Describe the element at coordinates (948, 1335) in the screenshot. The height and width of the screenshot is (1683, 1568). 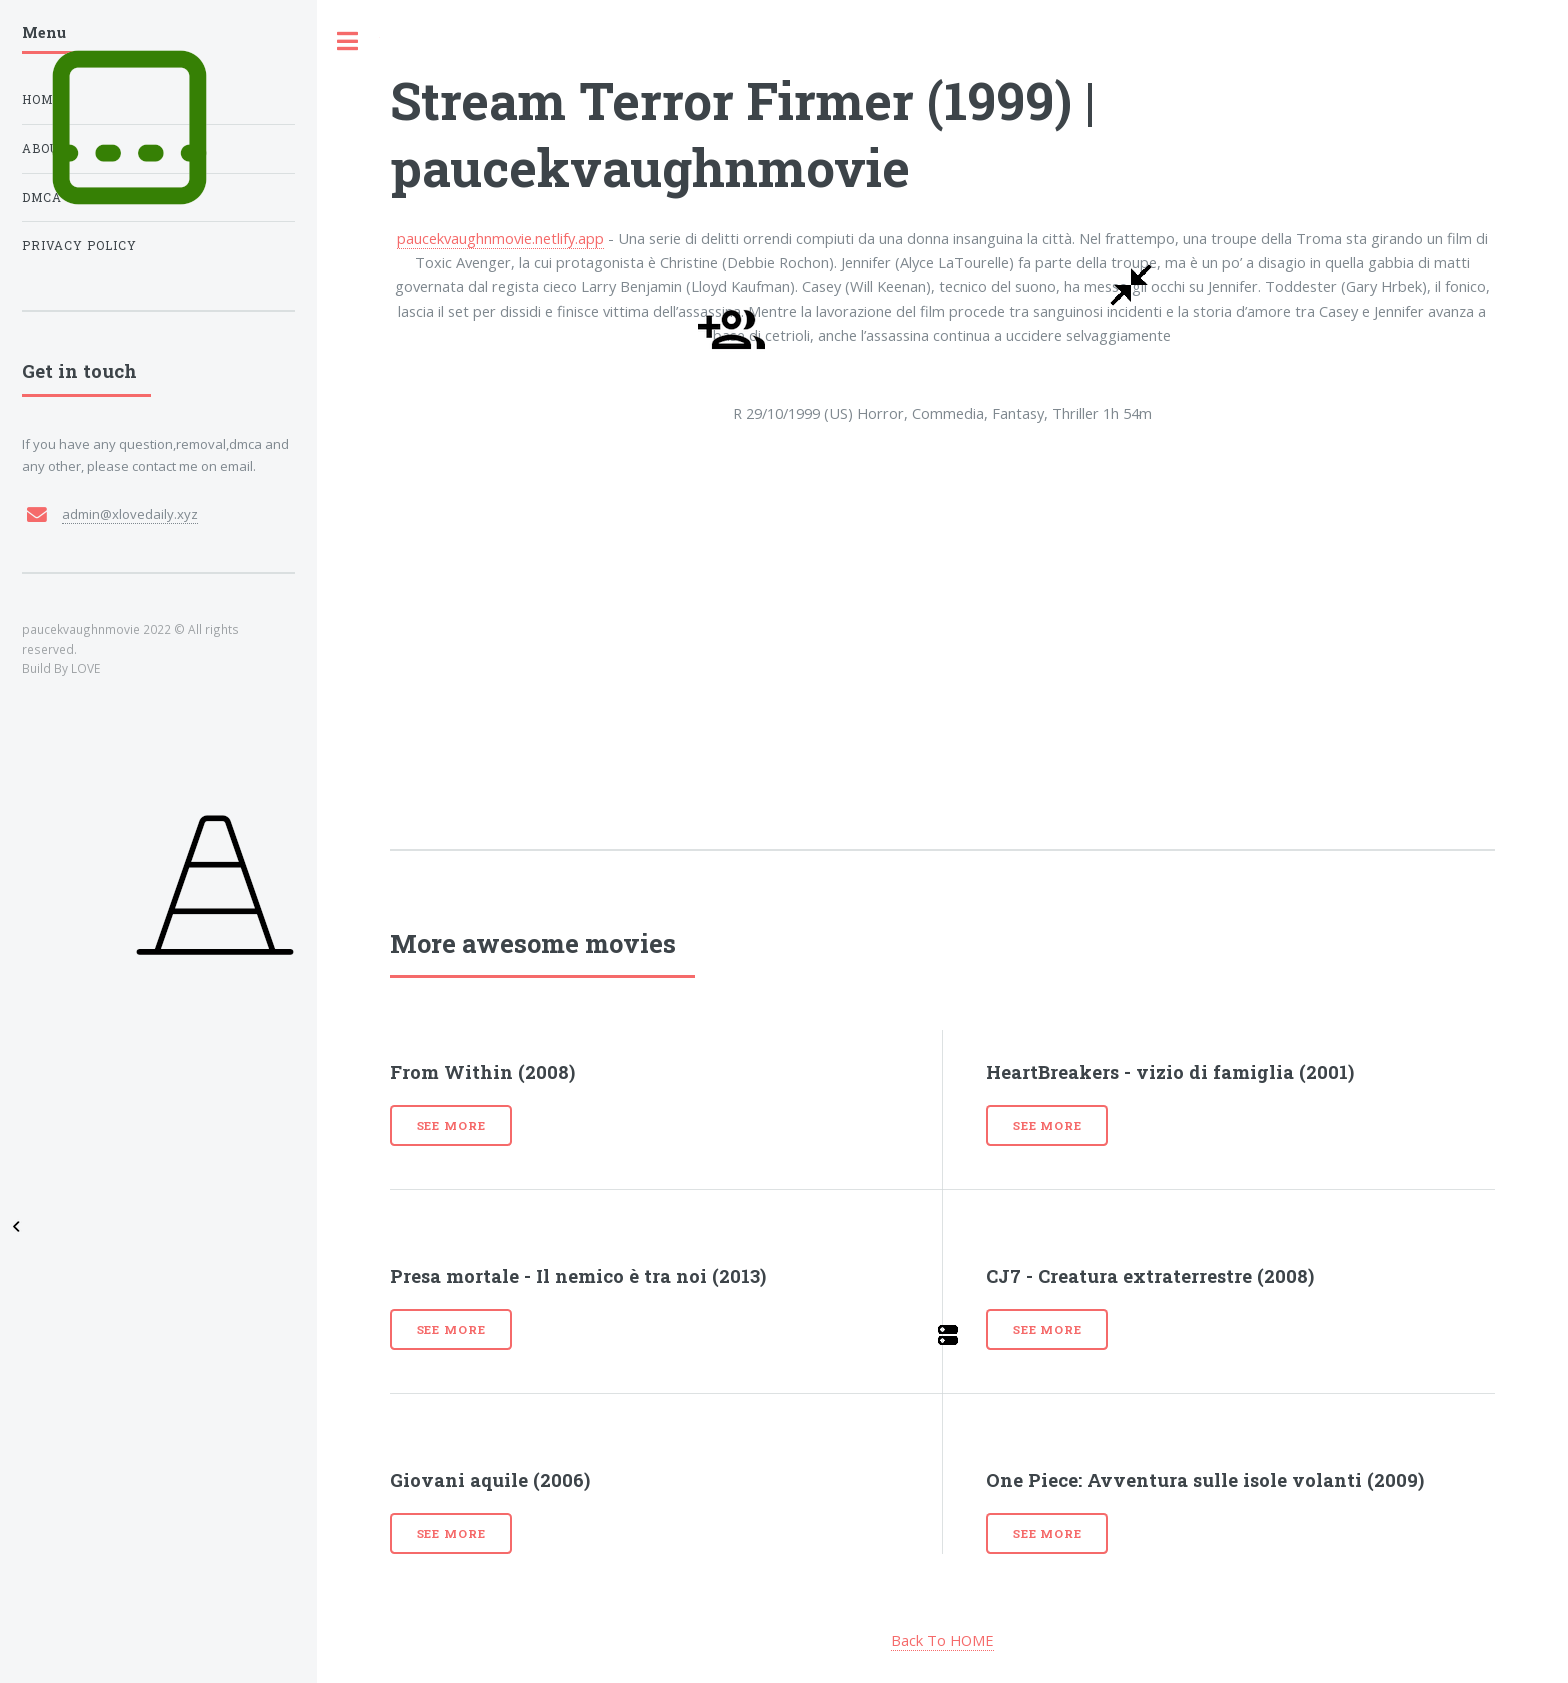
I see `access server or DNS settings` at that location.